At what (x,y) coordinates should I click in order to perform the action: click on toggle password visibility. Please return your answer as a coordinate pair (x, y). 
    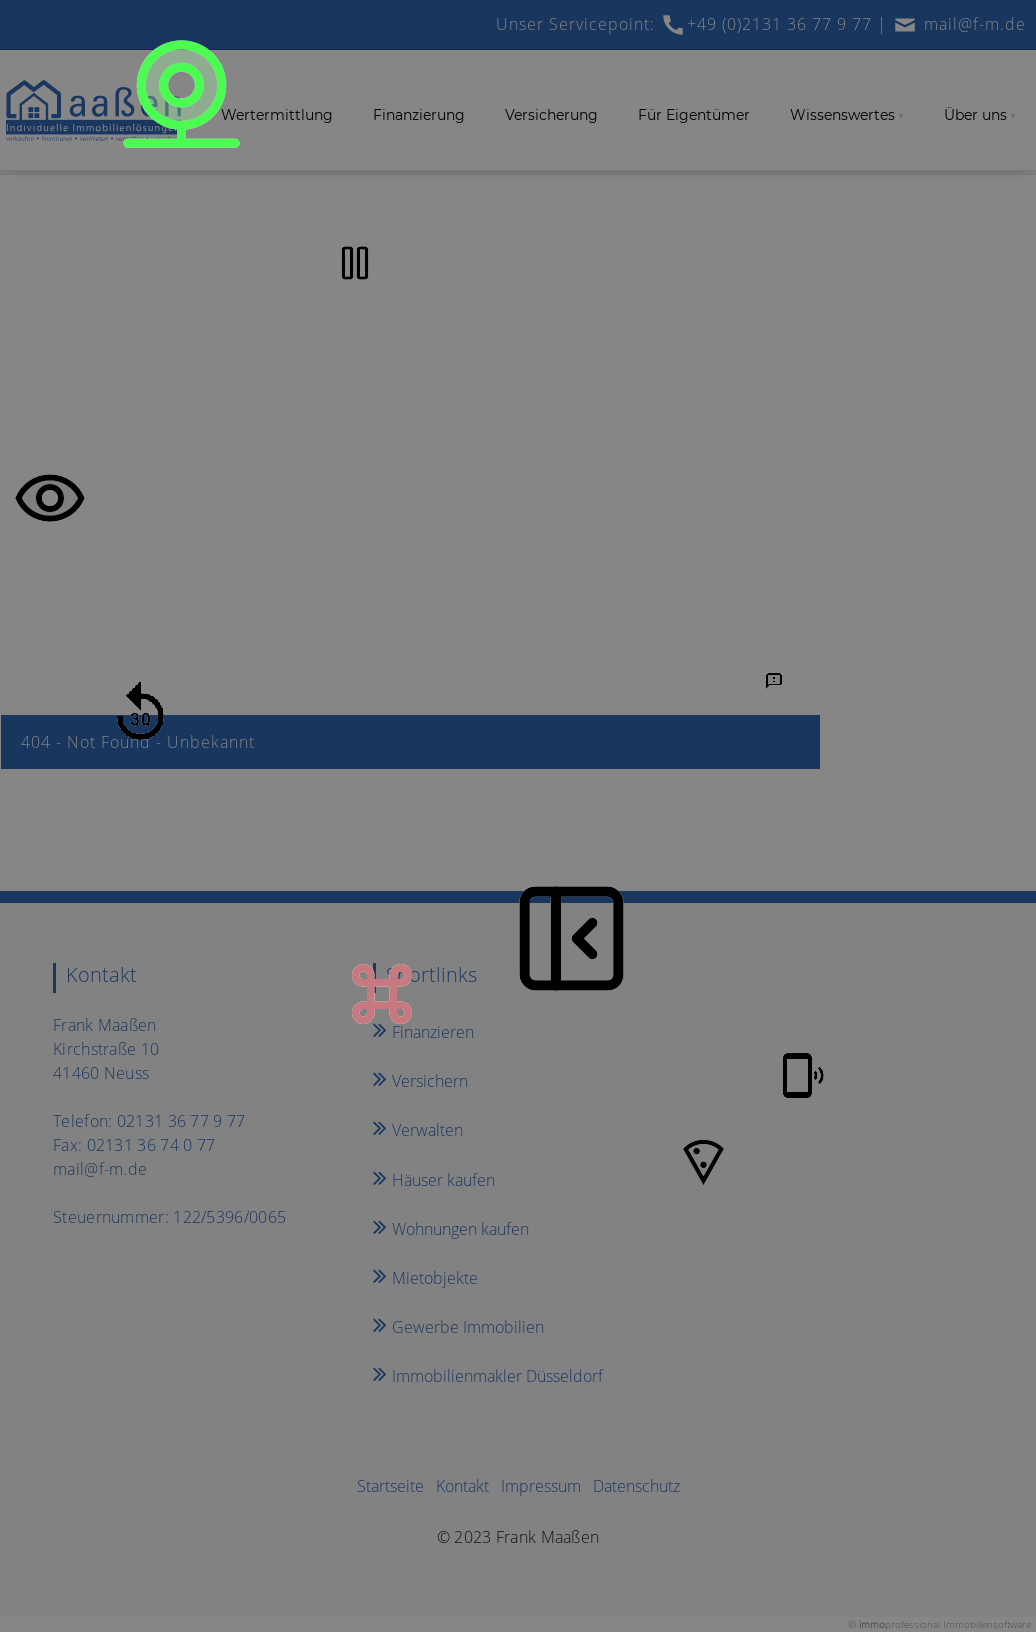
    Looking at the image, I should click on (50, 498).